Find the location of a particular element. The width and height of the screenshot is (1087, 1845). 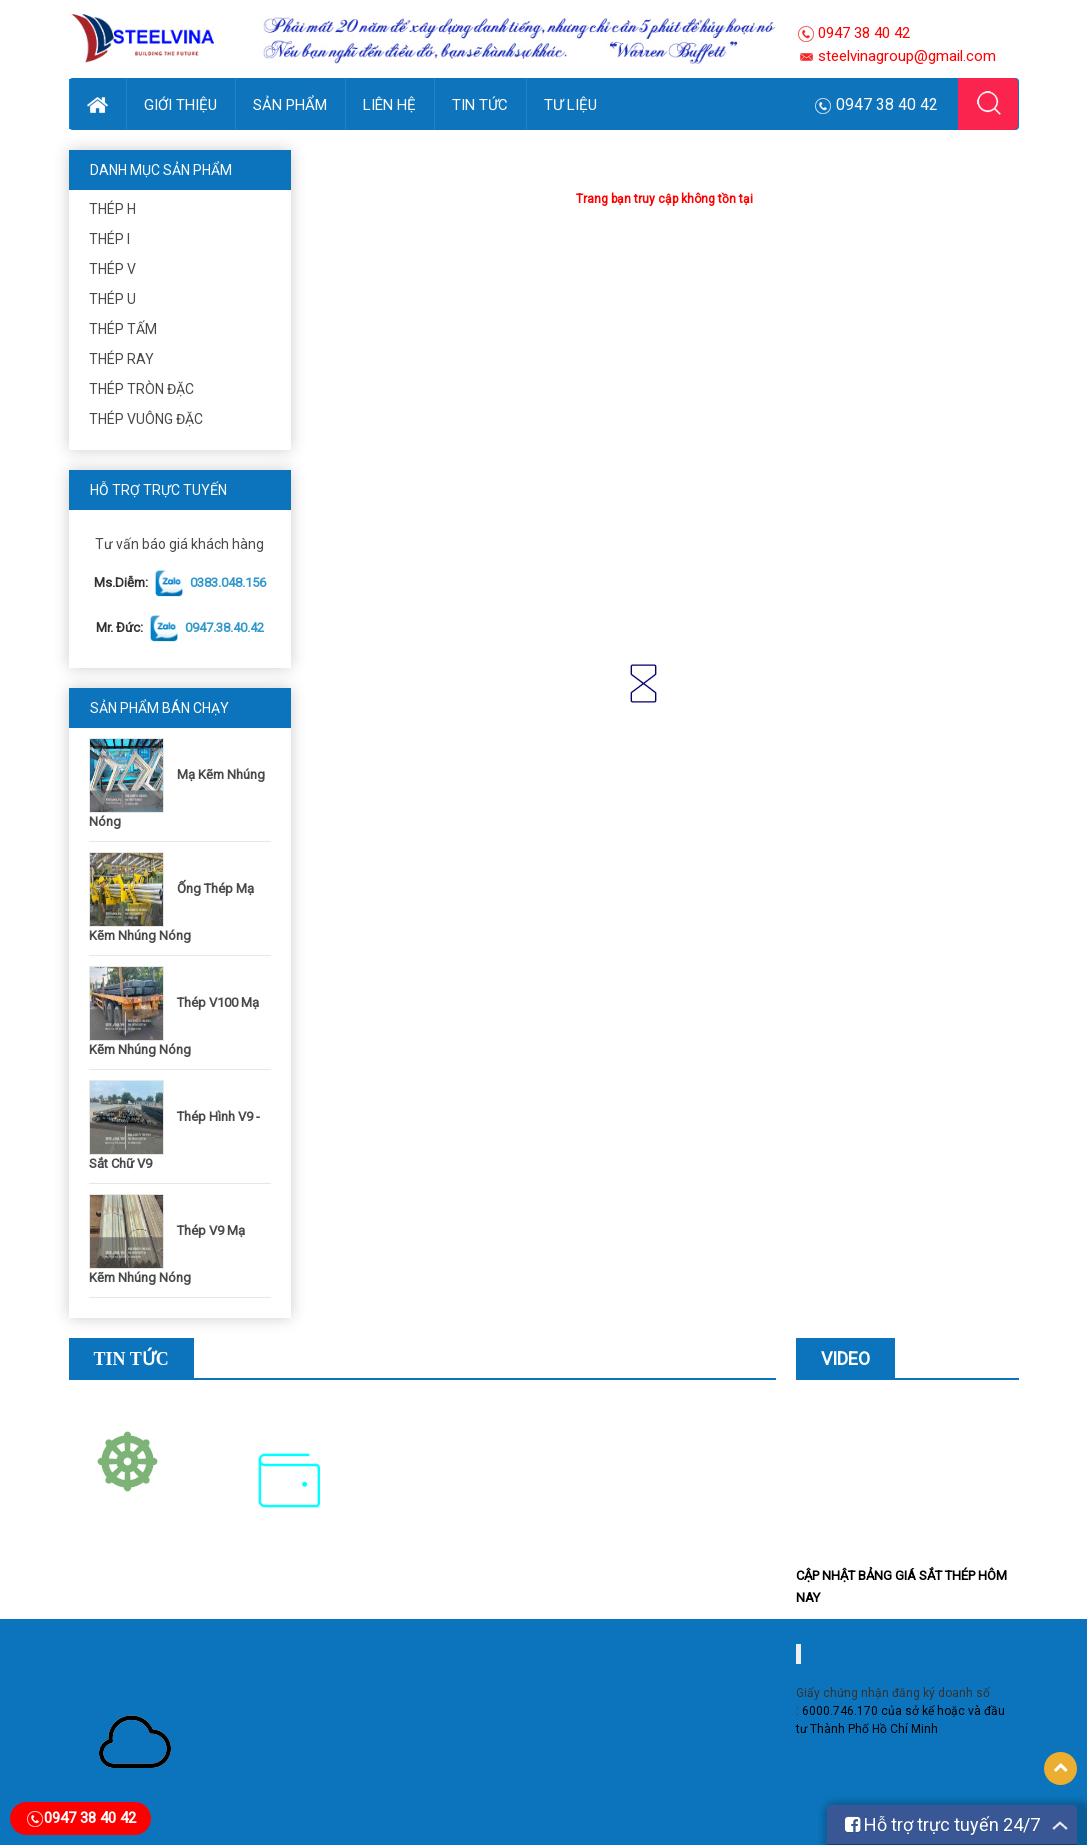

access cloud storage is located at coordinates (135, 1744).